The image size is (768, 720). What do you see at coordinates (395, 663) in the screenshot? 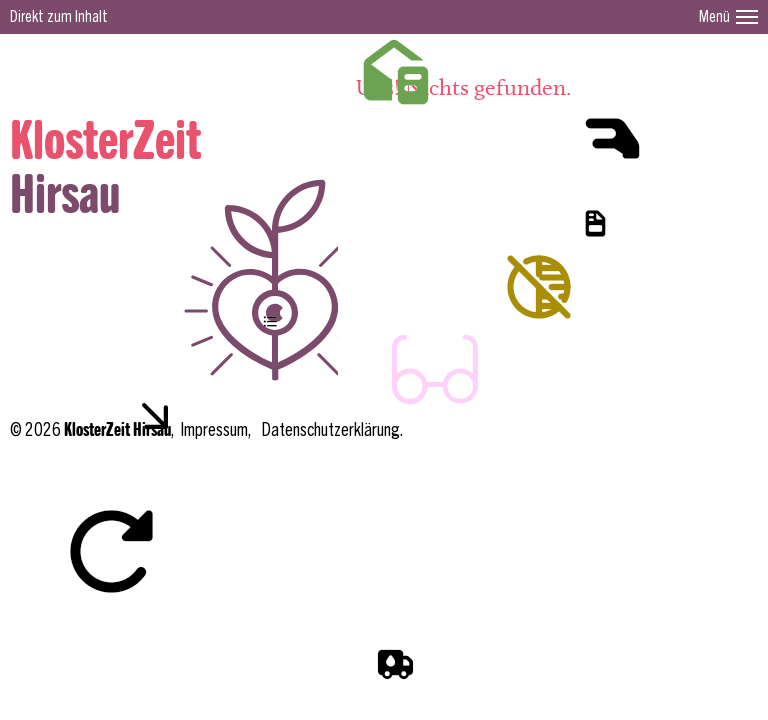
I see `water delivery service` at bounding box center [395, 663].